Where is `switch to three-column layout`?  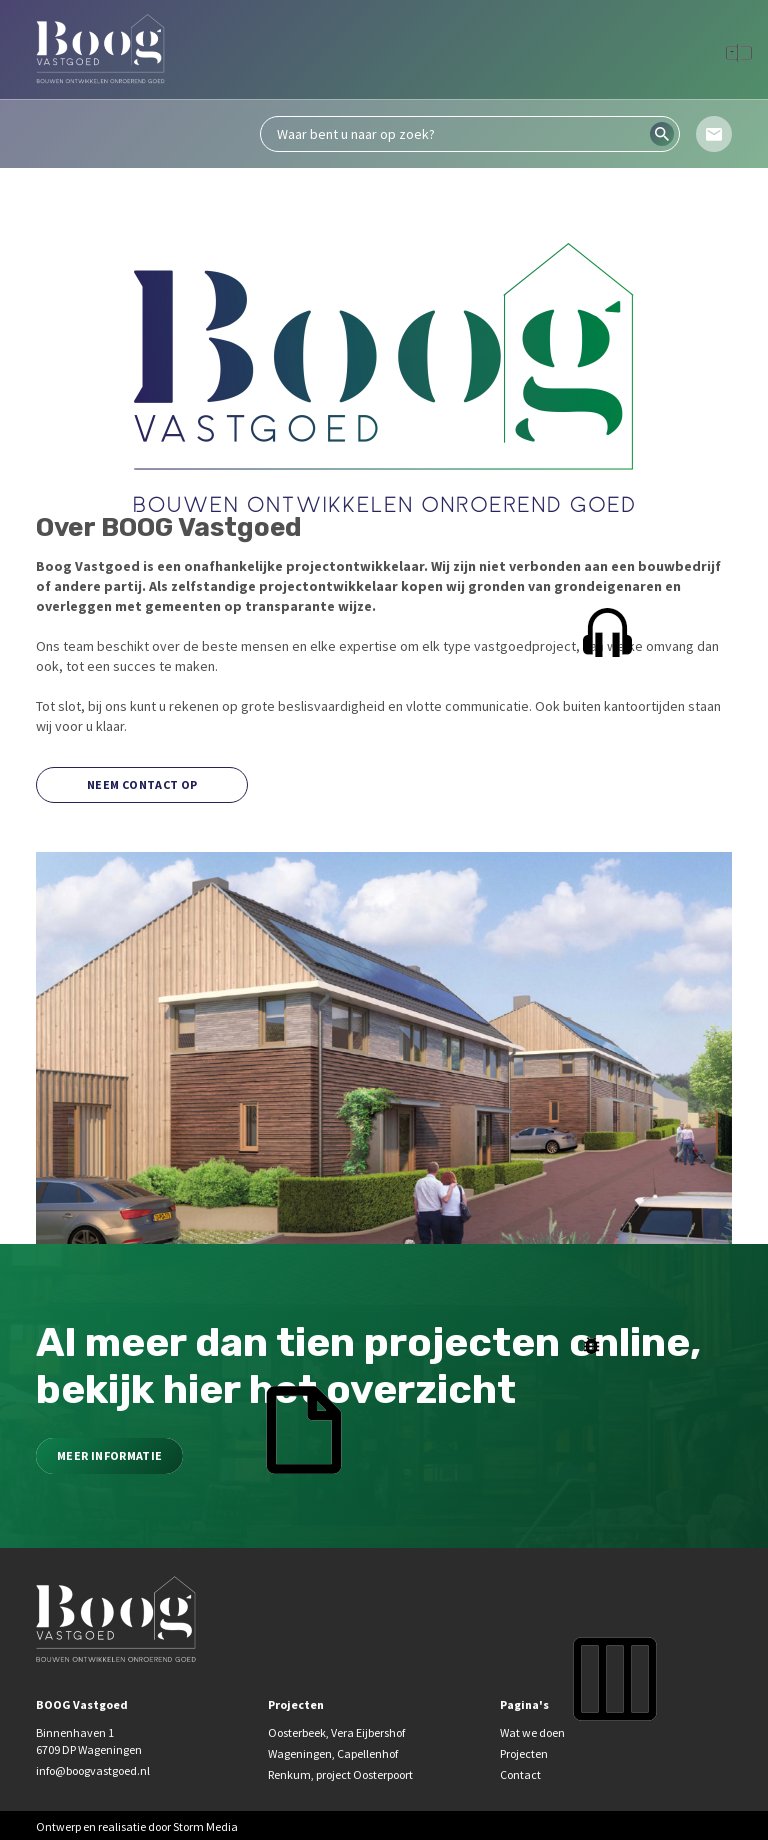 switch to three-column layout is located at coordinates (615, 1679).